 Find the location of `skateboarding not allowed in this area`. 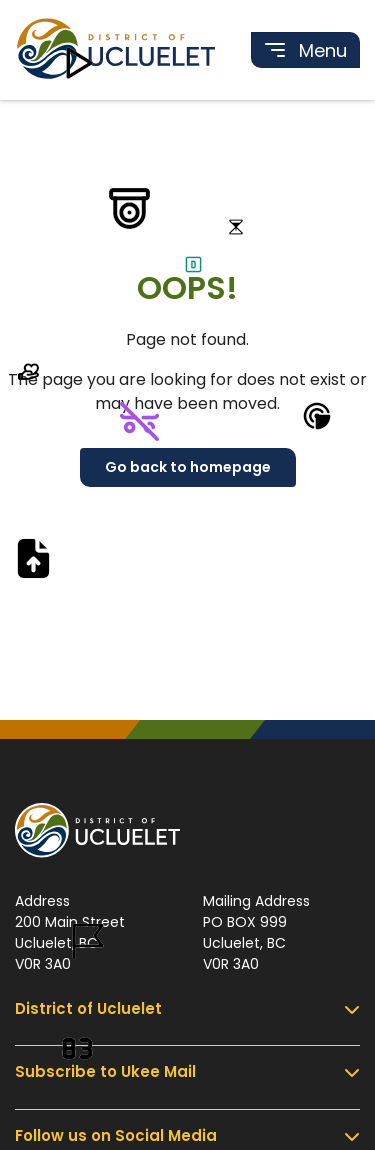

skateboarding not allowed in this area is located at coordinates (139, 421).